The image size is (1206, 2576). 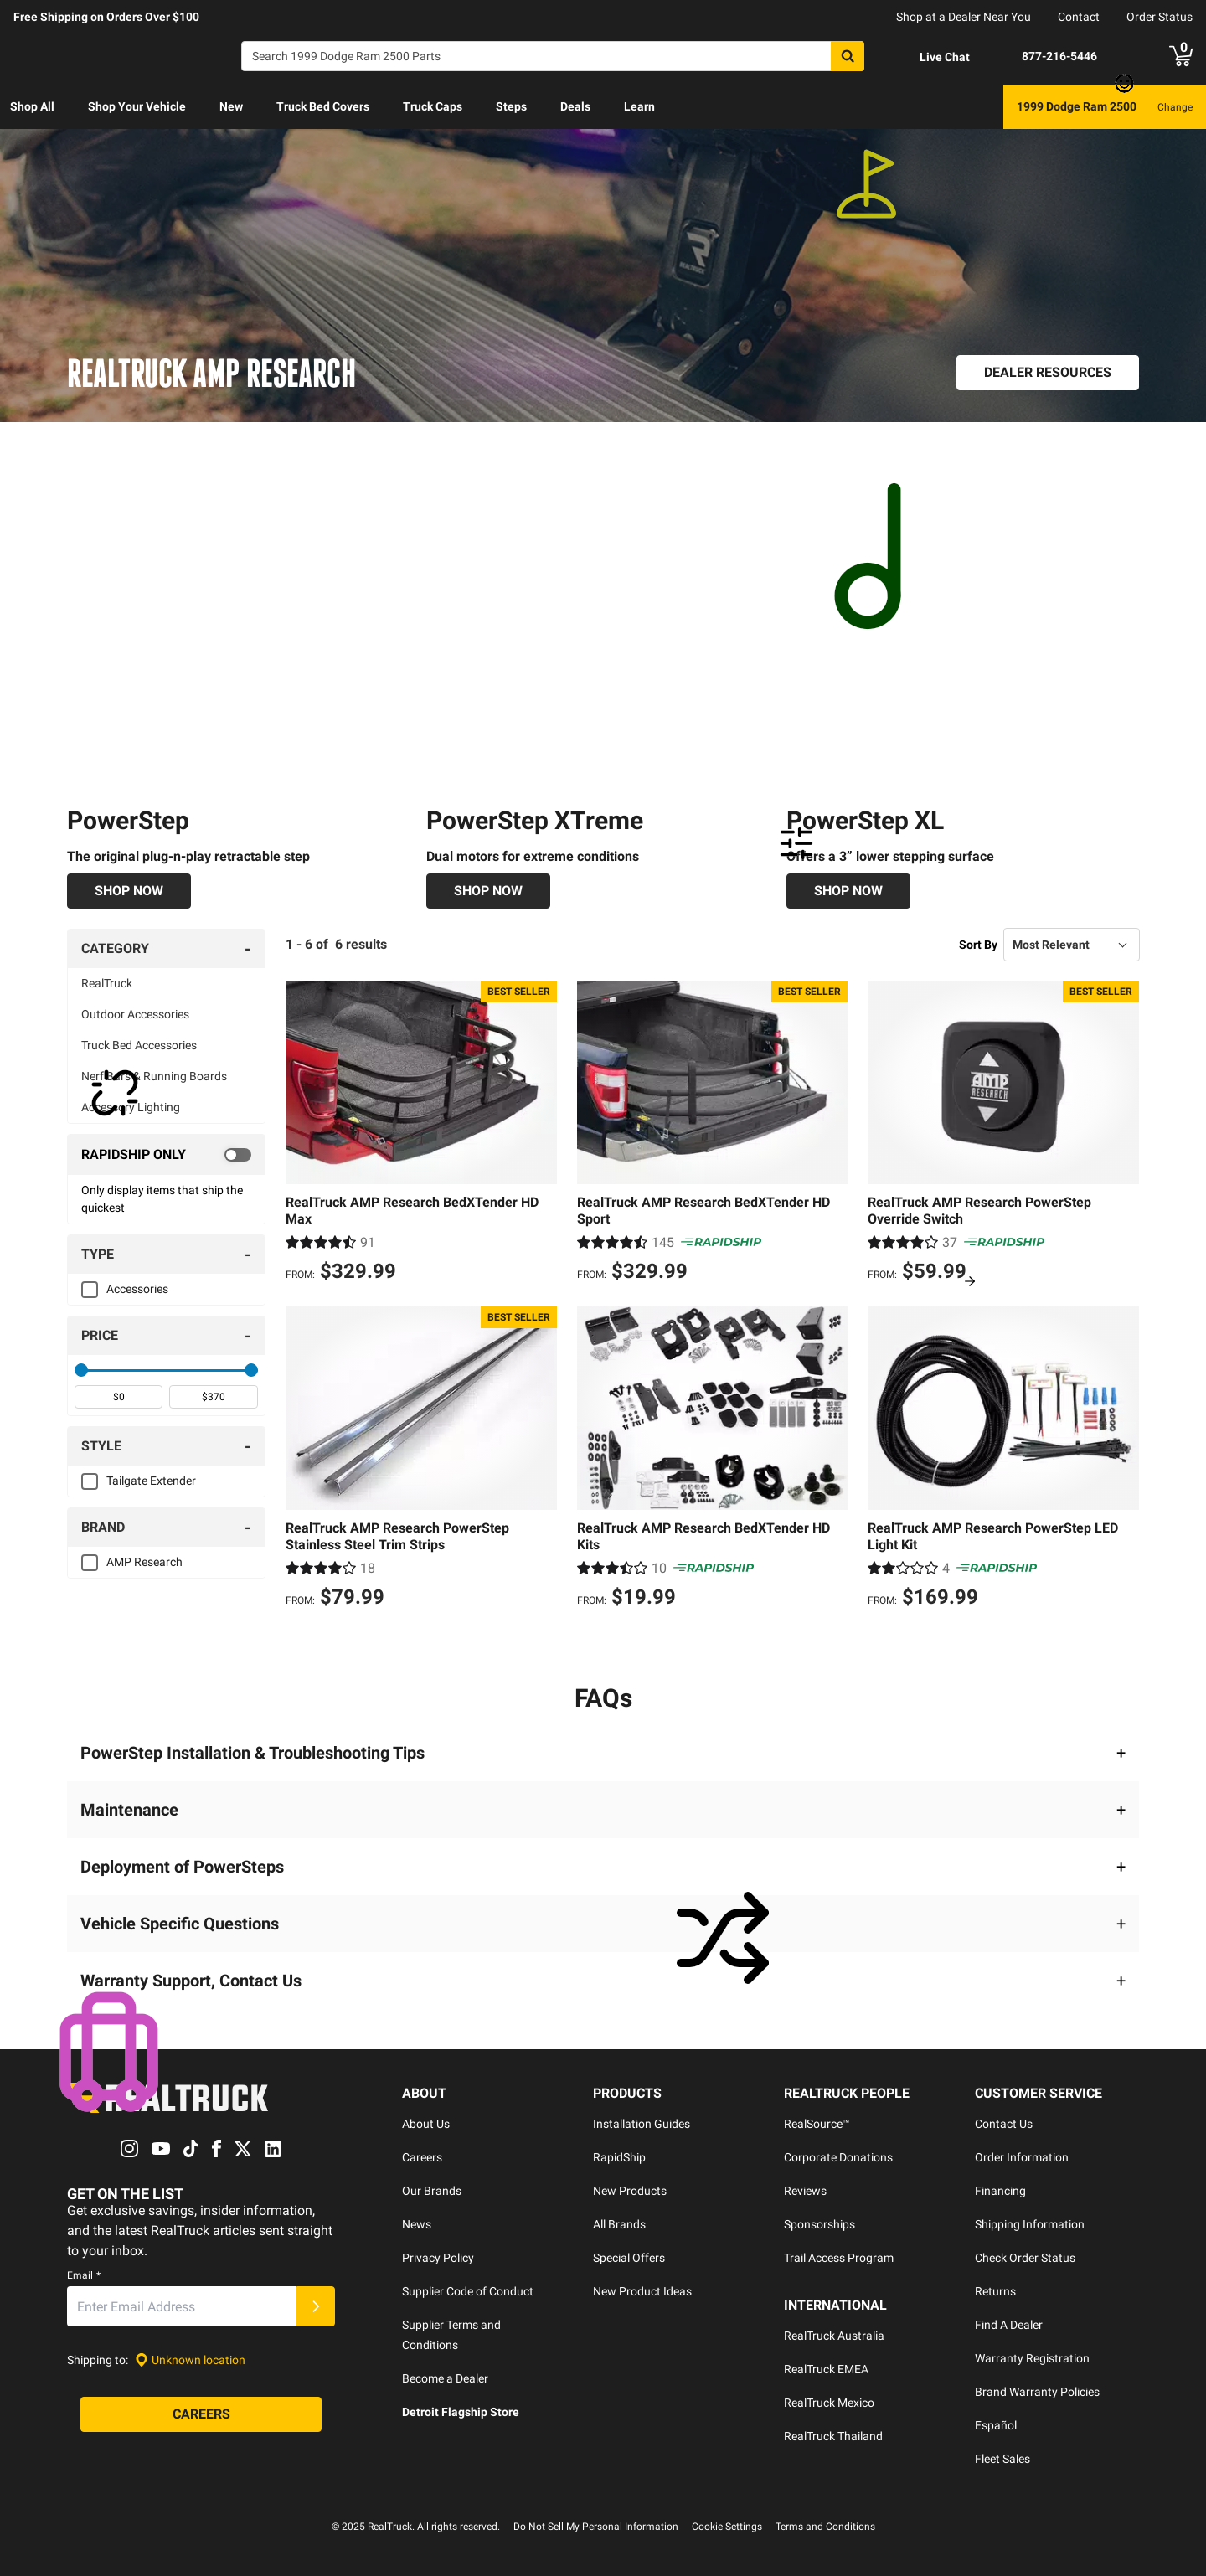 I want to click on view golf course locations or tee times, so click(x=866, y=183).